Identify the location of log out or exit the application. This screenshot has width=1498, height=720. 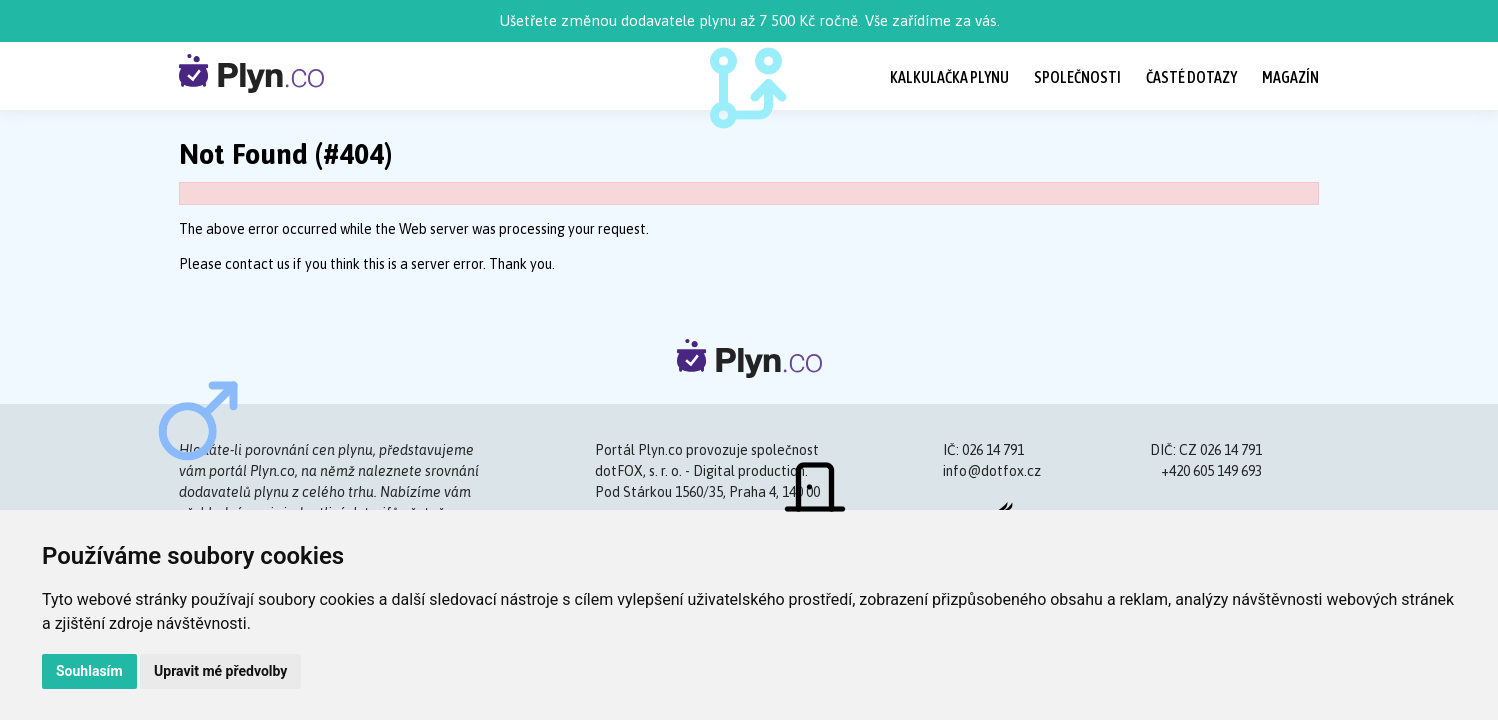
(815, 487).